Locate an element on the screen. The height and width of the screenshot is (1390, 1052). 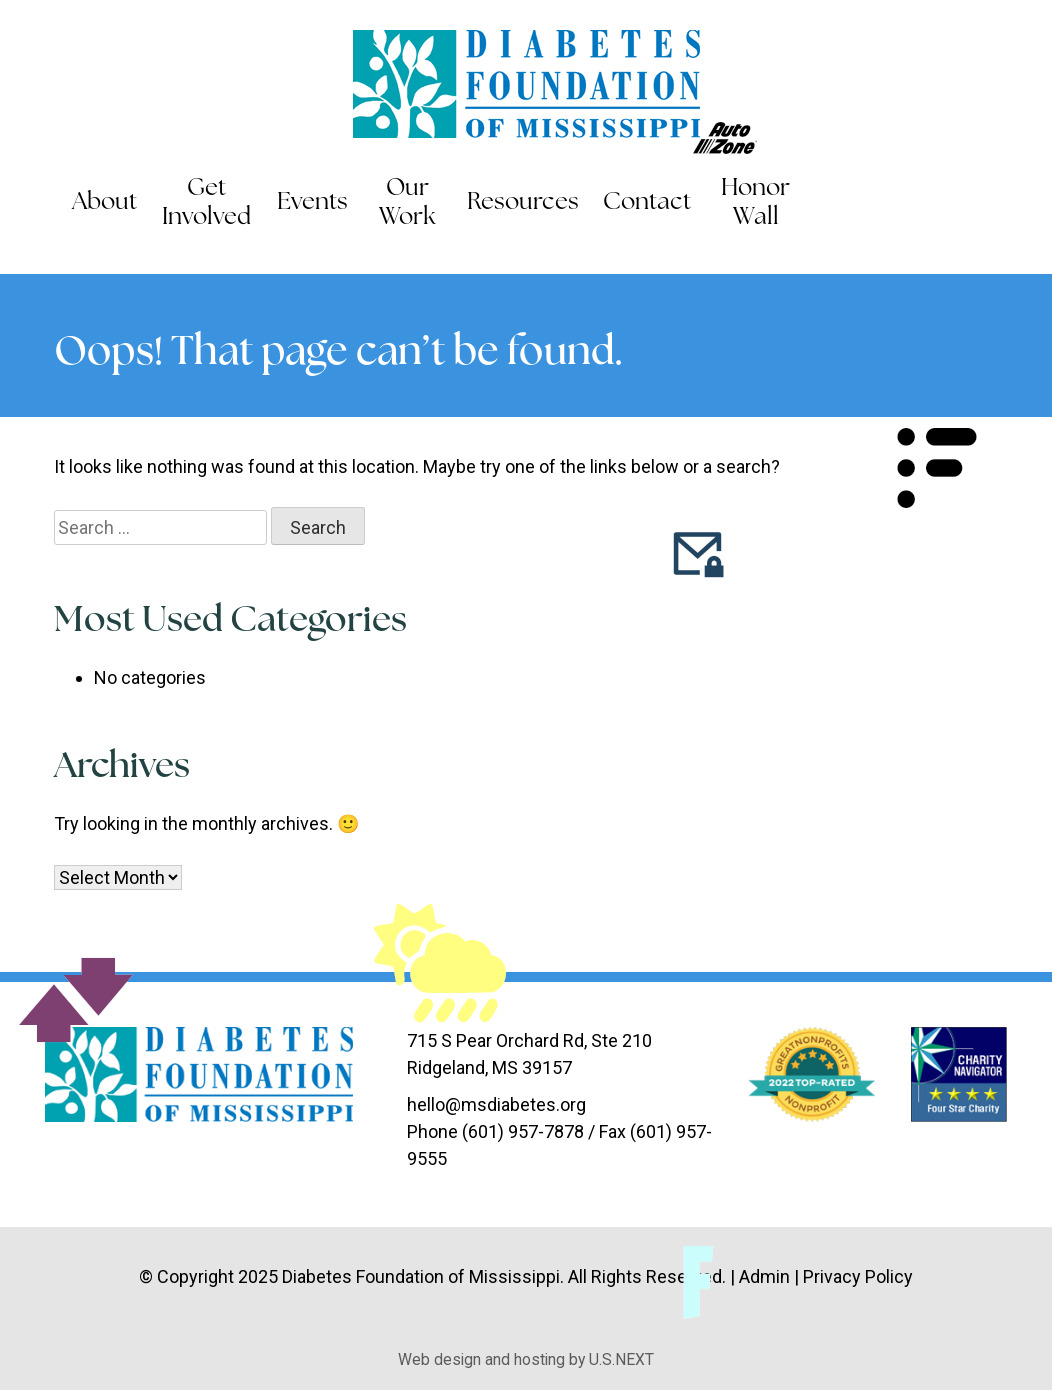
visit the AutoZone website or app is located at coordinates (725, 138).